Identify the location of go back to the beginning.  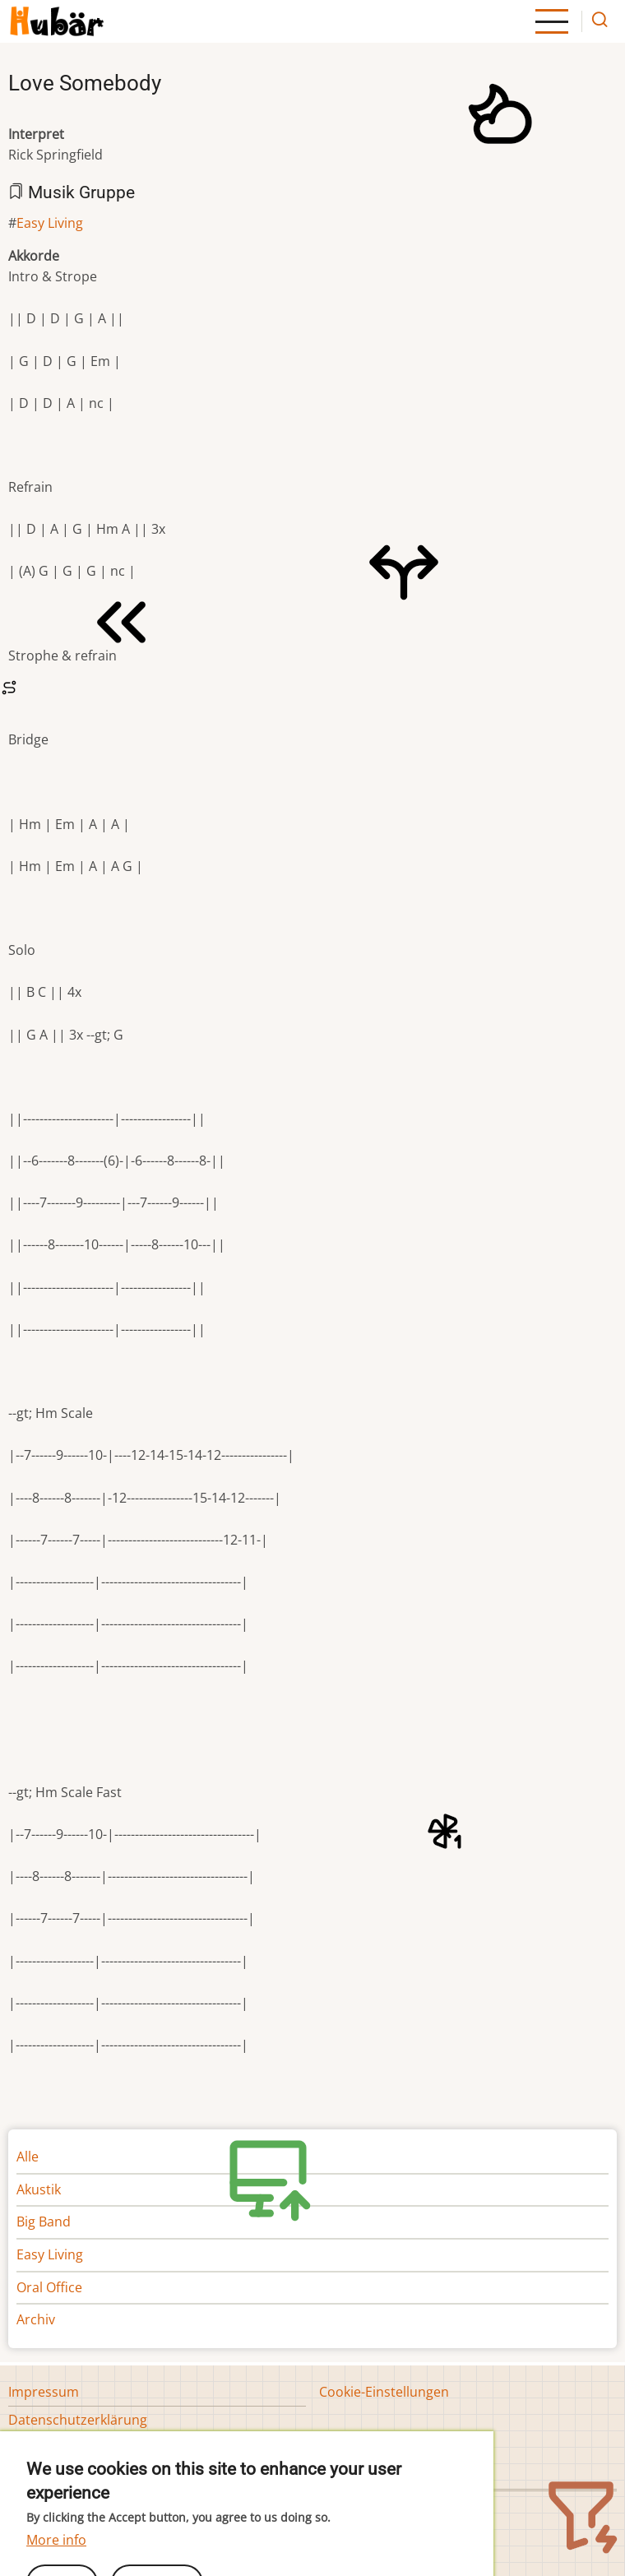
(121, 622).